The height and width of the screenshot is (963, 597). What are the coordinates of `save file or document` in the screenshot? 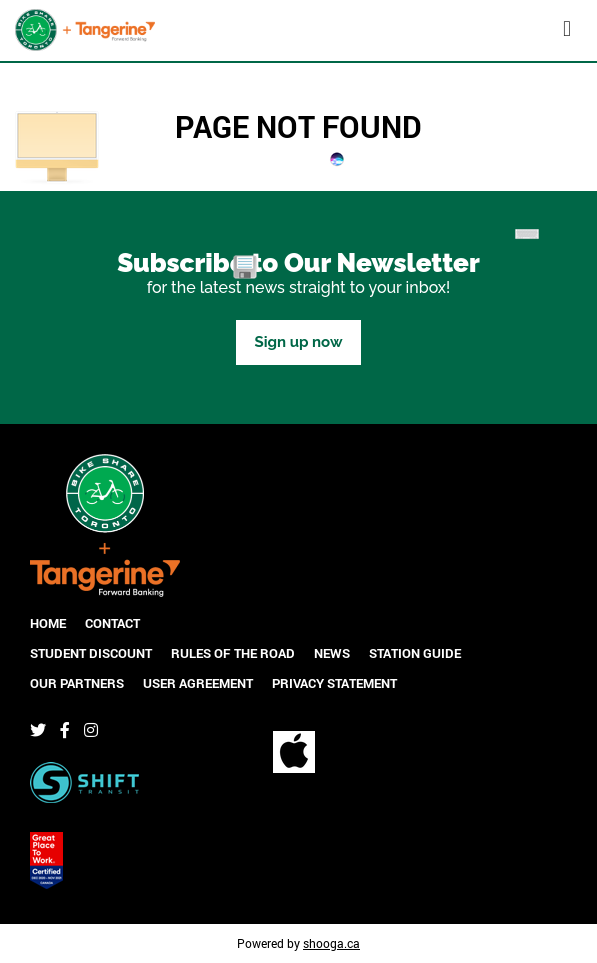 It's located at (245, 267).